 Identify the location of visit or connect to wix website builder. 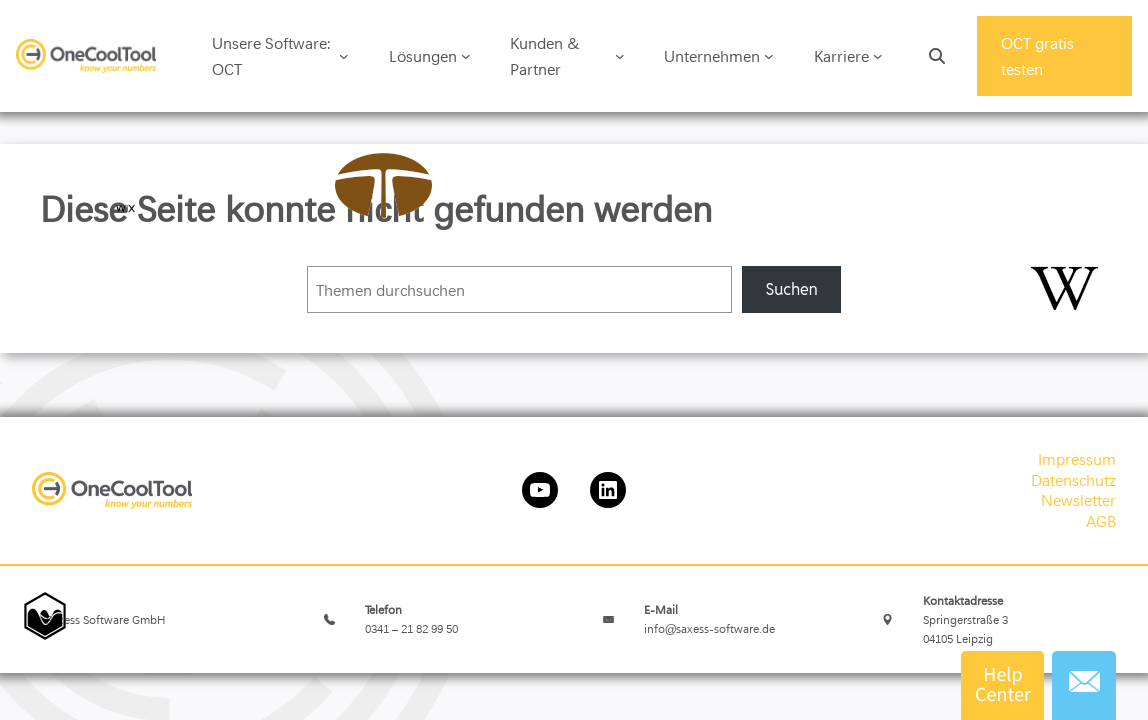
(125, 208).